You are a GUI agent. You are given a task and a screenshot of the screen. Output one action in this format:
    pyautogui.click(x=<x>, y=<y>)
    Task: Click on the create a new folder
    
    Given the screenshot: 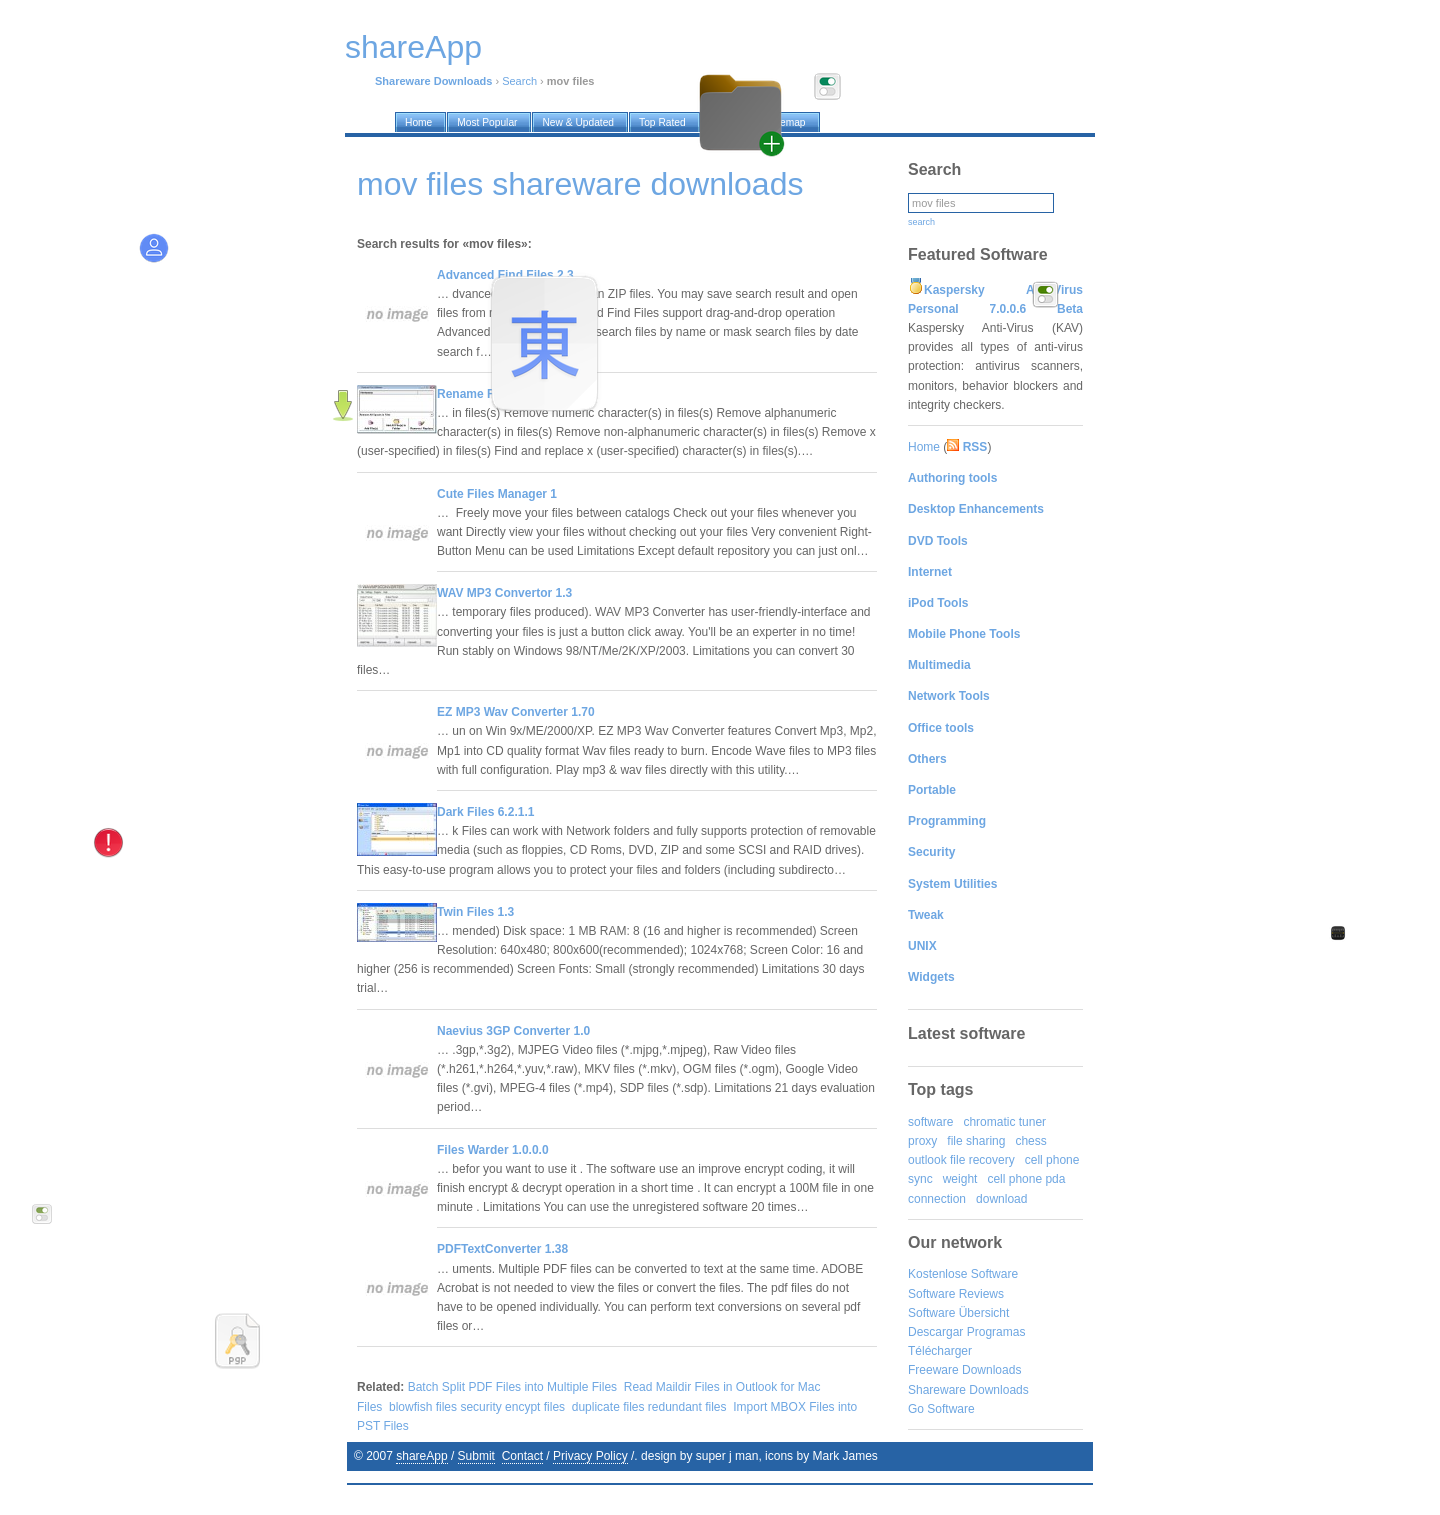 What is the action you would take?
    pyautogui.click(x=740, y=112)
    